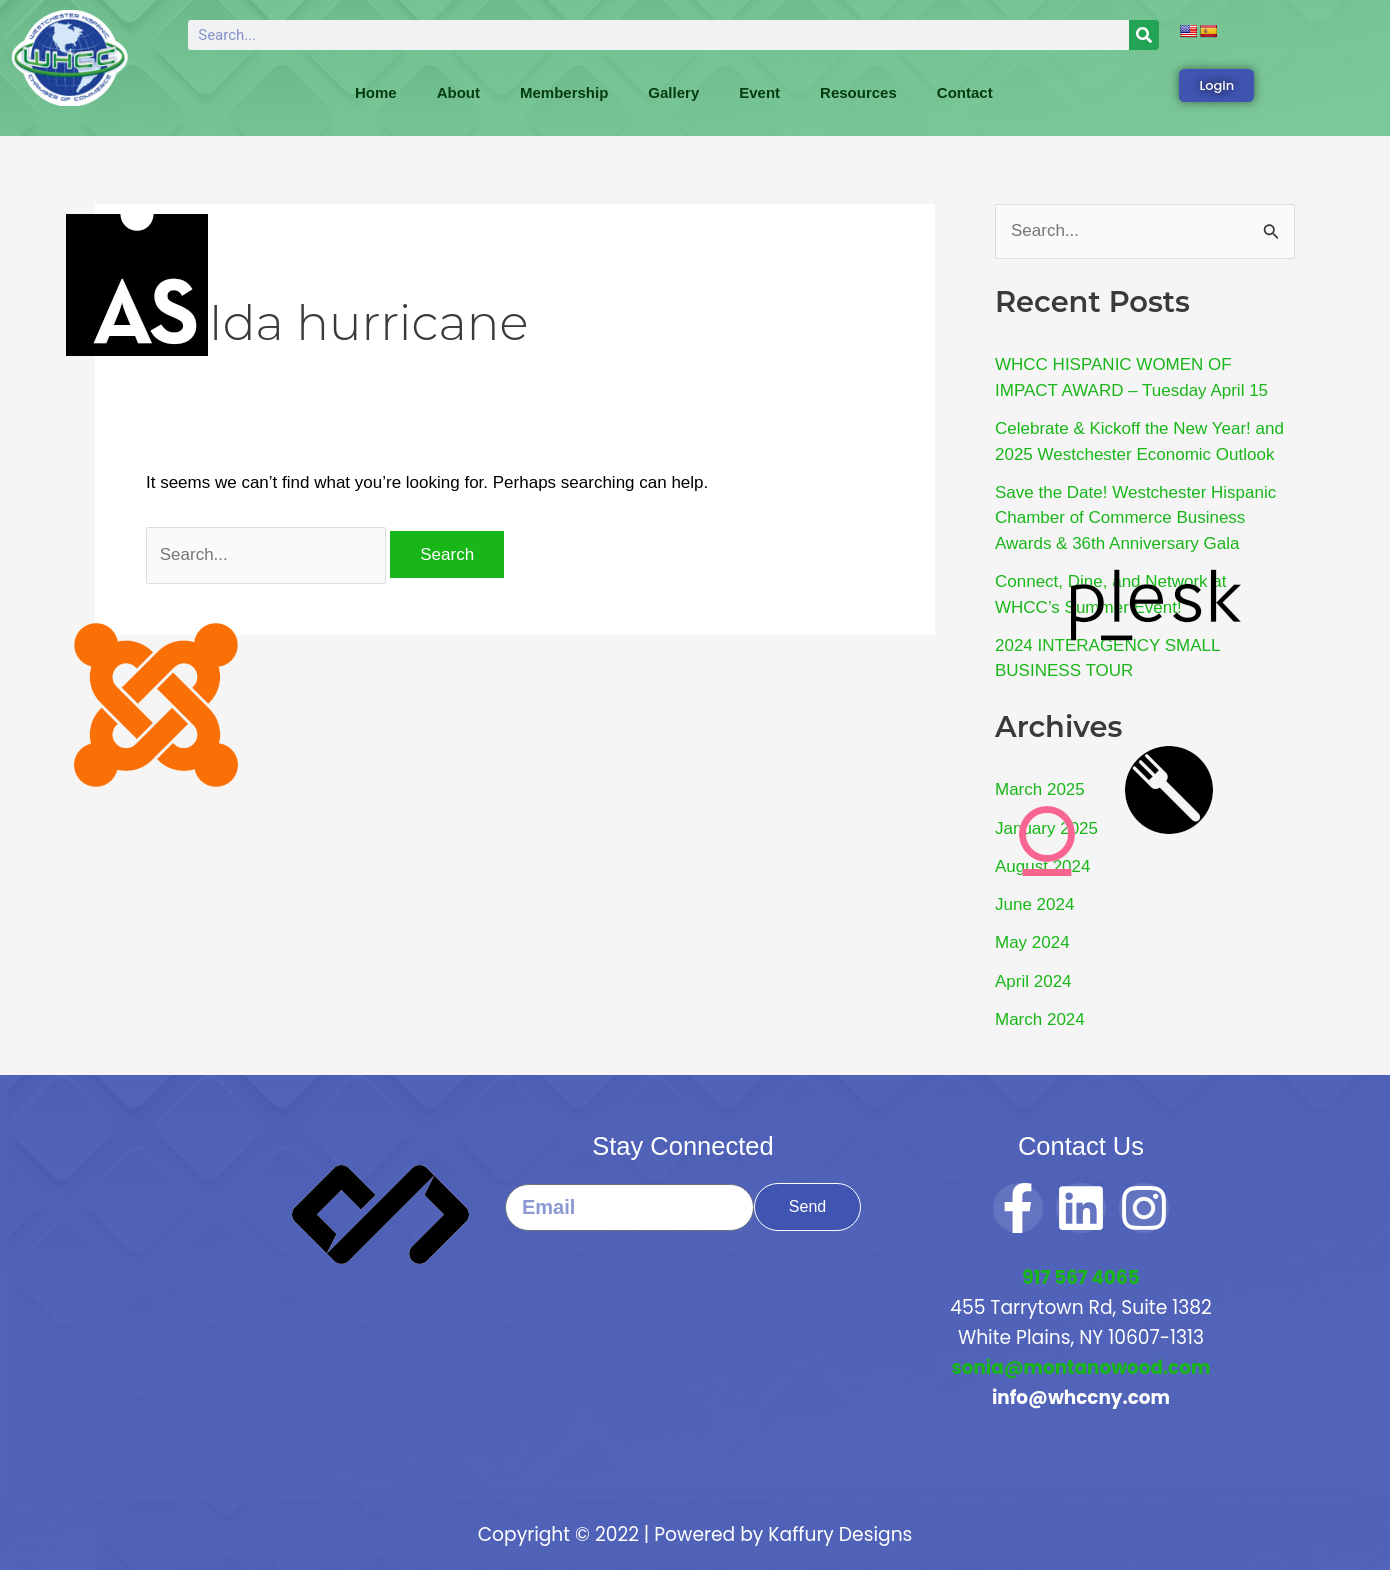  Describe the element at coordinates (156, 705) in the screenshot. I see `Joomla content management system logo` at that location.